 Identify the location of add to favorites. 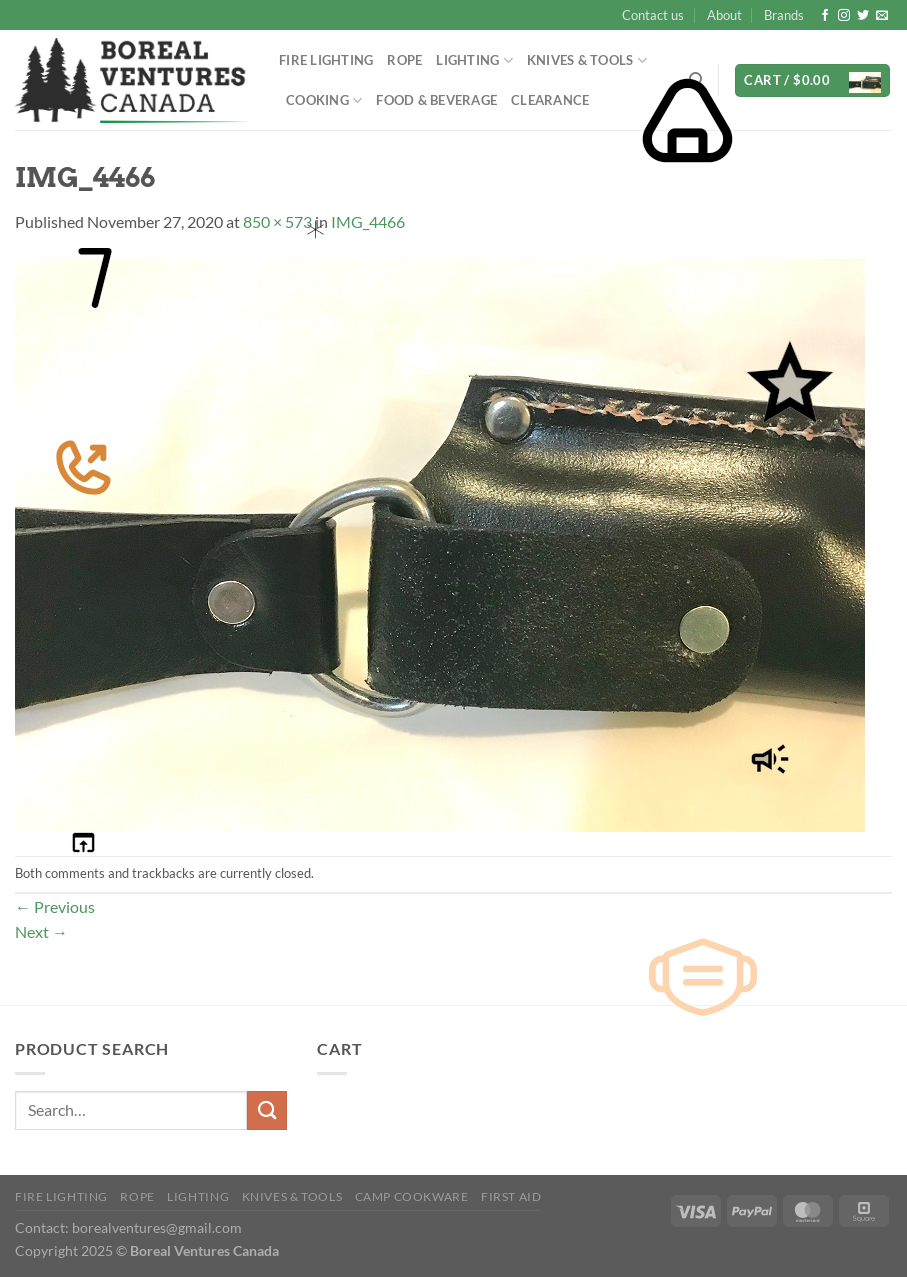
(790, 384).